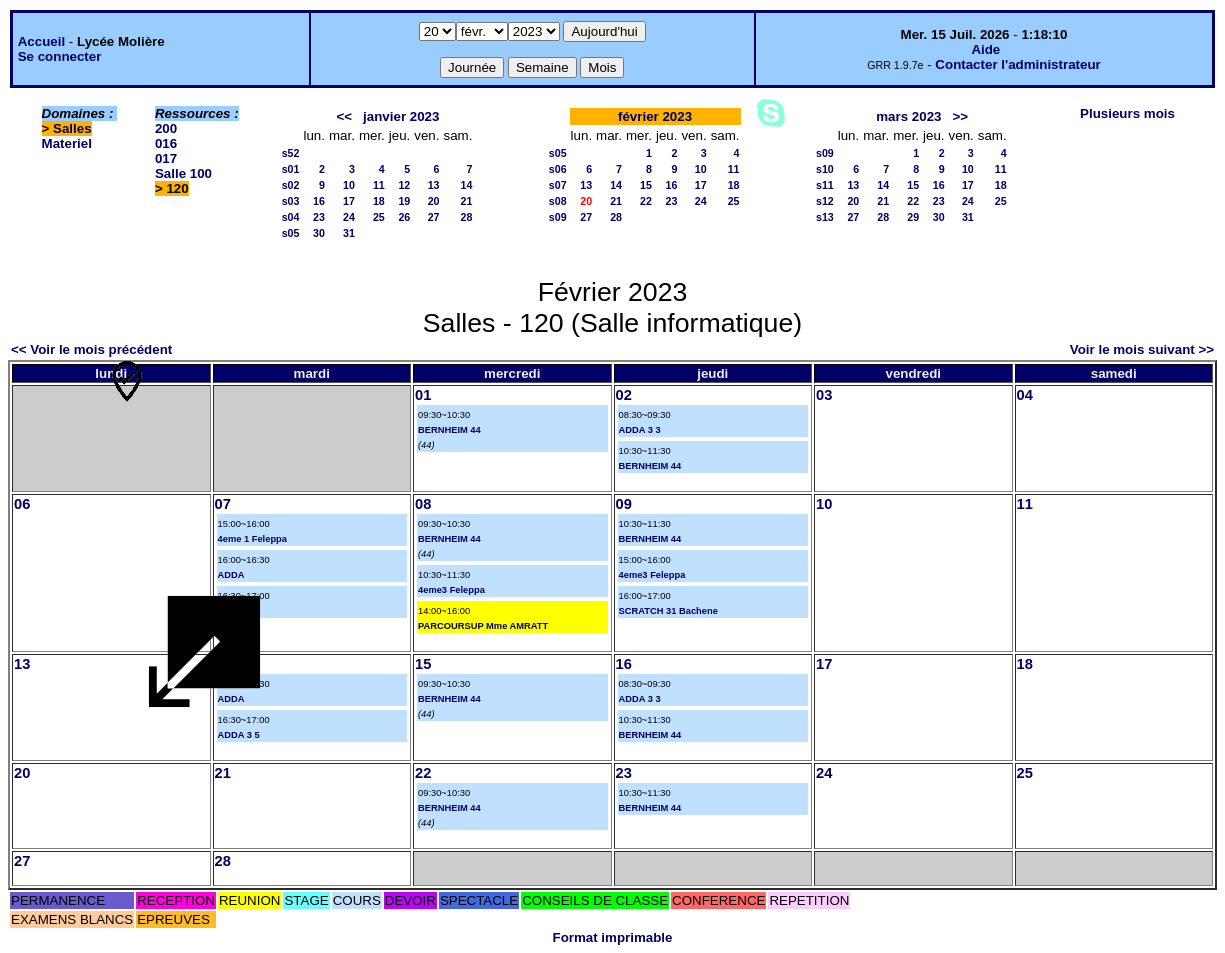 The image size is (1225, 953). What do you see at coordinates (204, 651) in the screenshot?
I see `collapse or minimize a panel` at bounding box center [204, 651].